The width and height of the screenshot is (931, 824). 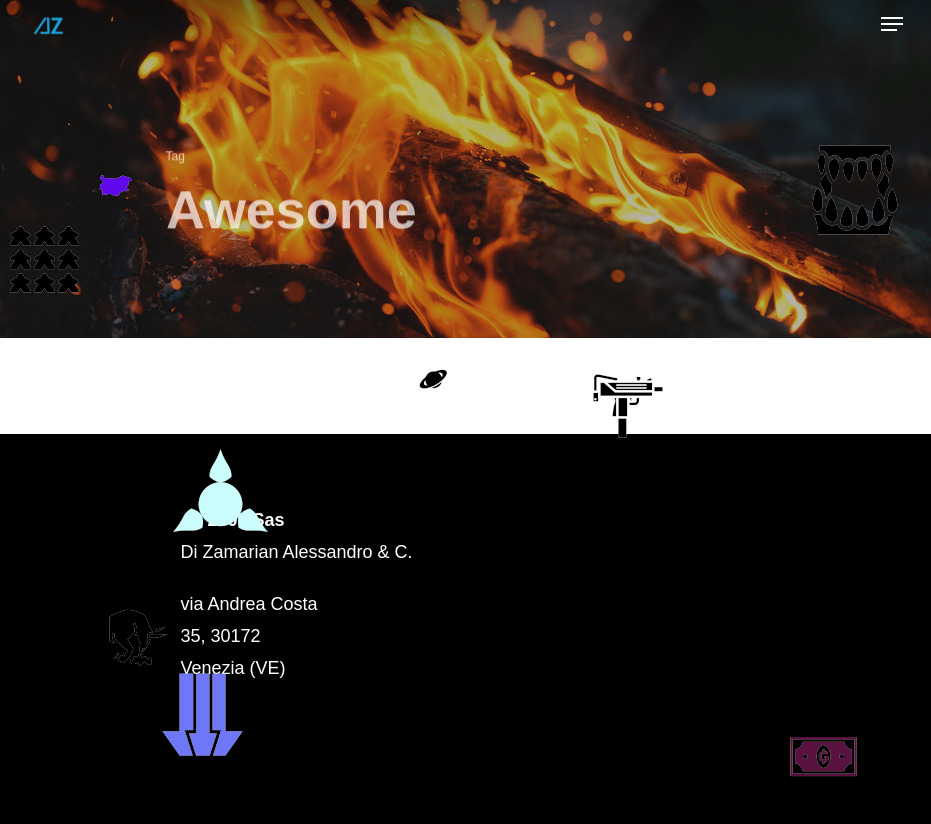 What do you see at coordinates (202, 714) in the screenshot?
I see `activate a powerful downward attack or smash move` at bounding box center [202, 714].